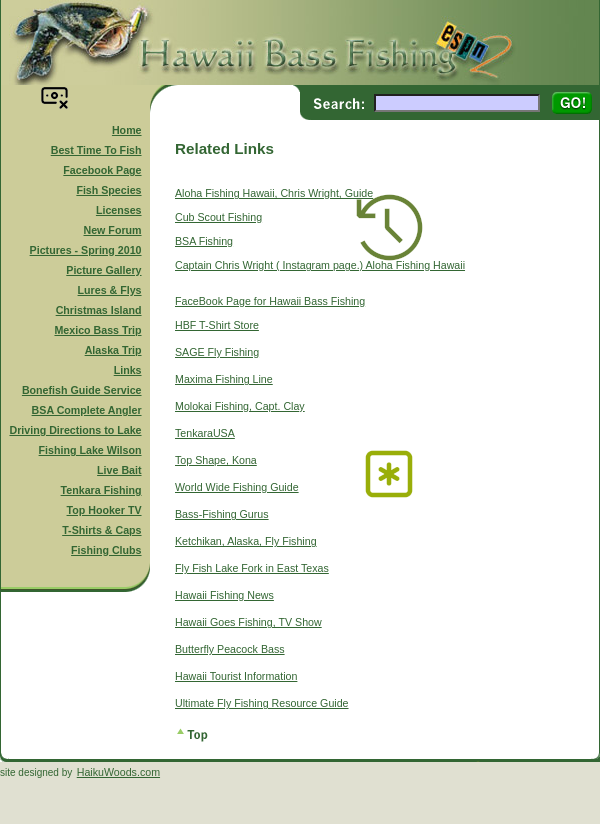  Describe the element at coordinates (54, 95) in the screenshot. I see `payment declined or failed` at that location.